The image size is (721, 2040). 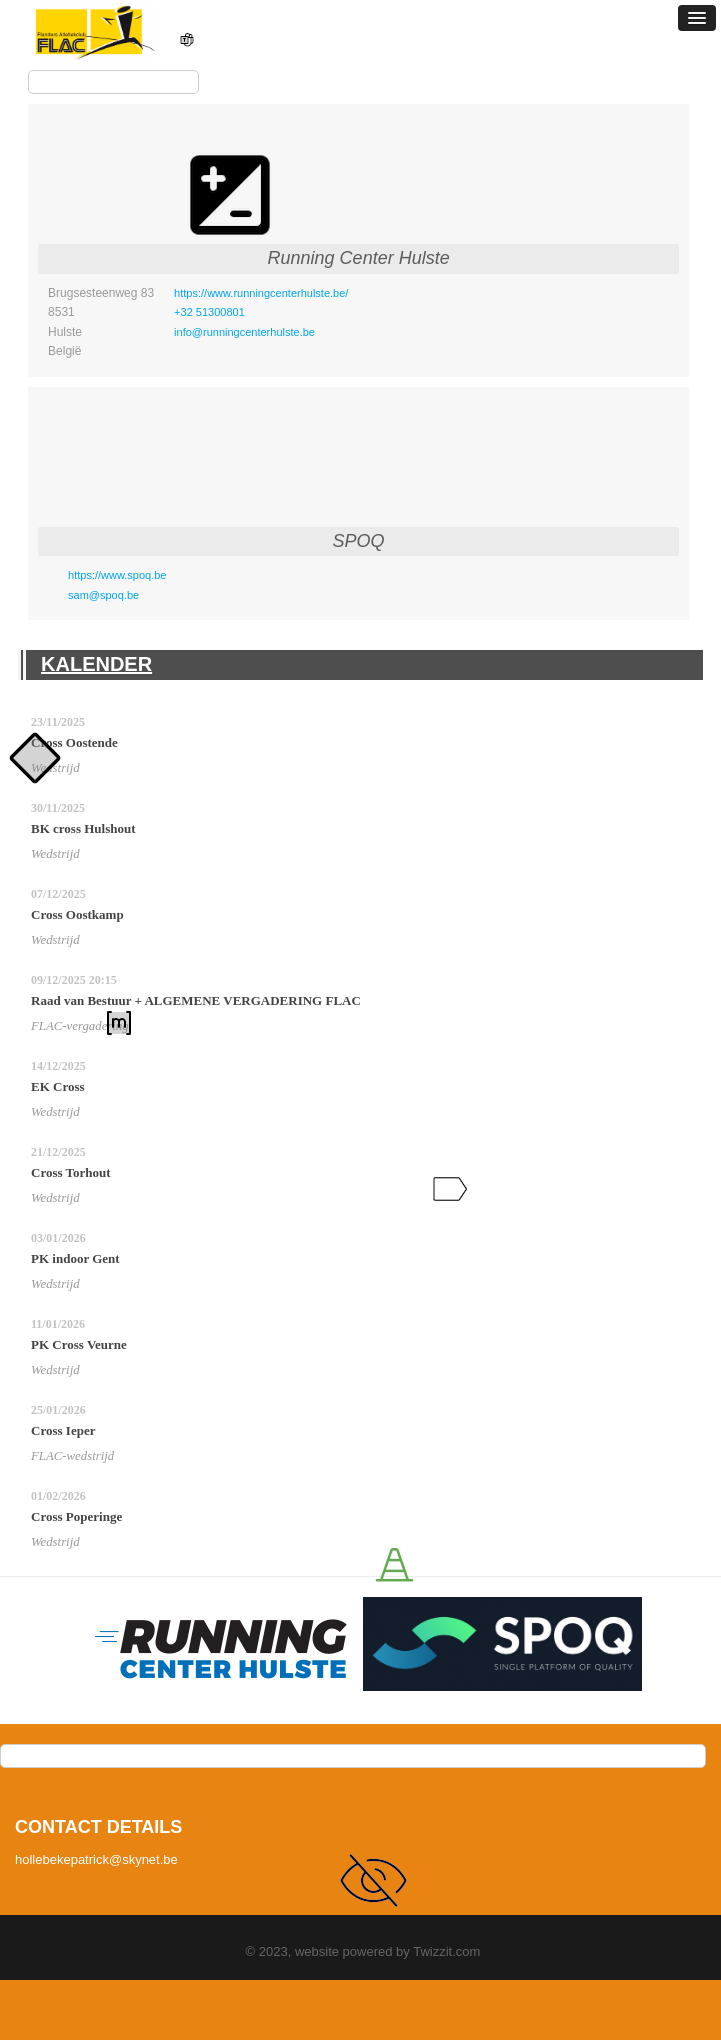 What do you see at coordinates (230, 195) in the screenshot?
I see `adjust camera ISO sensitivity settings` at bounding box center [230, 195].